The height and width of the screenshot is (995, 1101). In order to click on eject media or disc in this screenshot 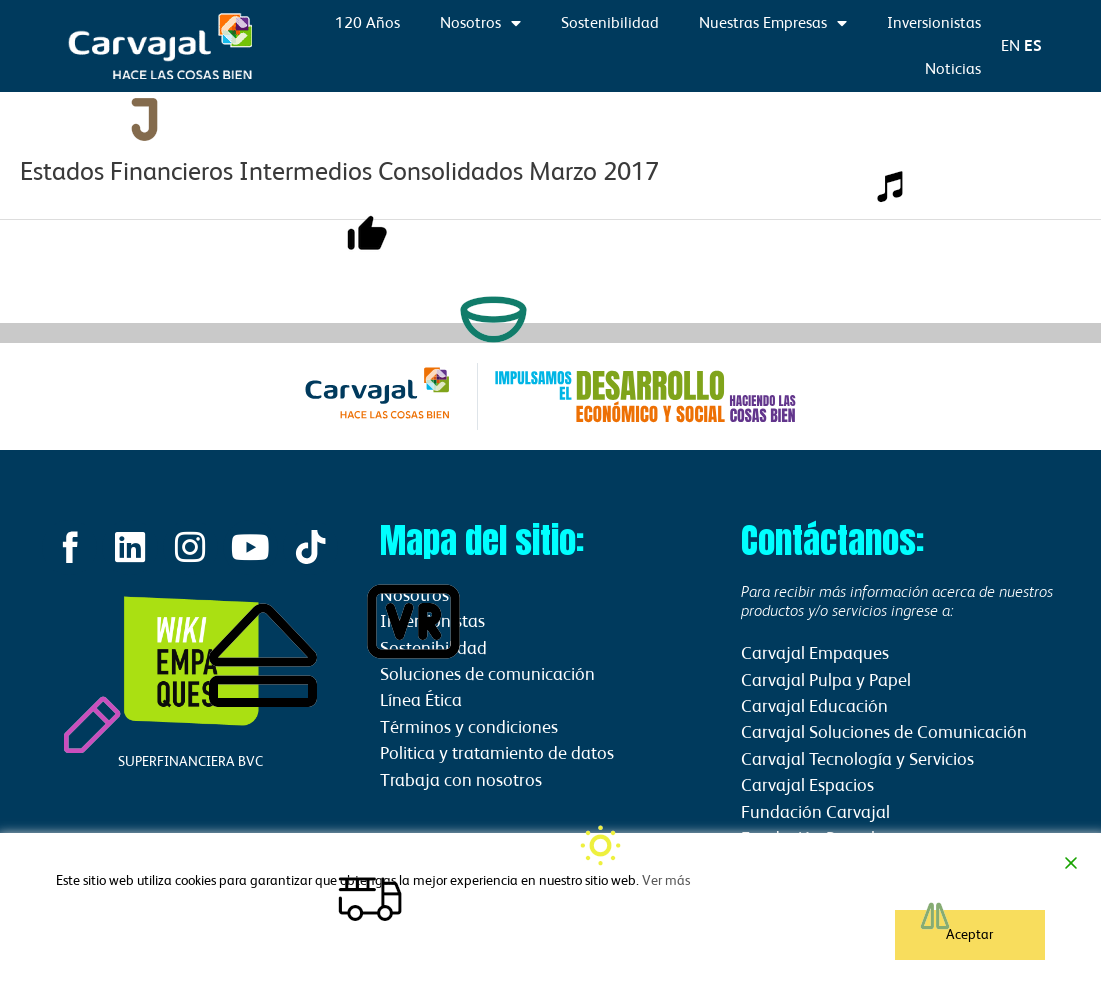, I will do `click(263, 662)`.